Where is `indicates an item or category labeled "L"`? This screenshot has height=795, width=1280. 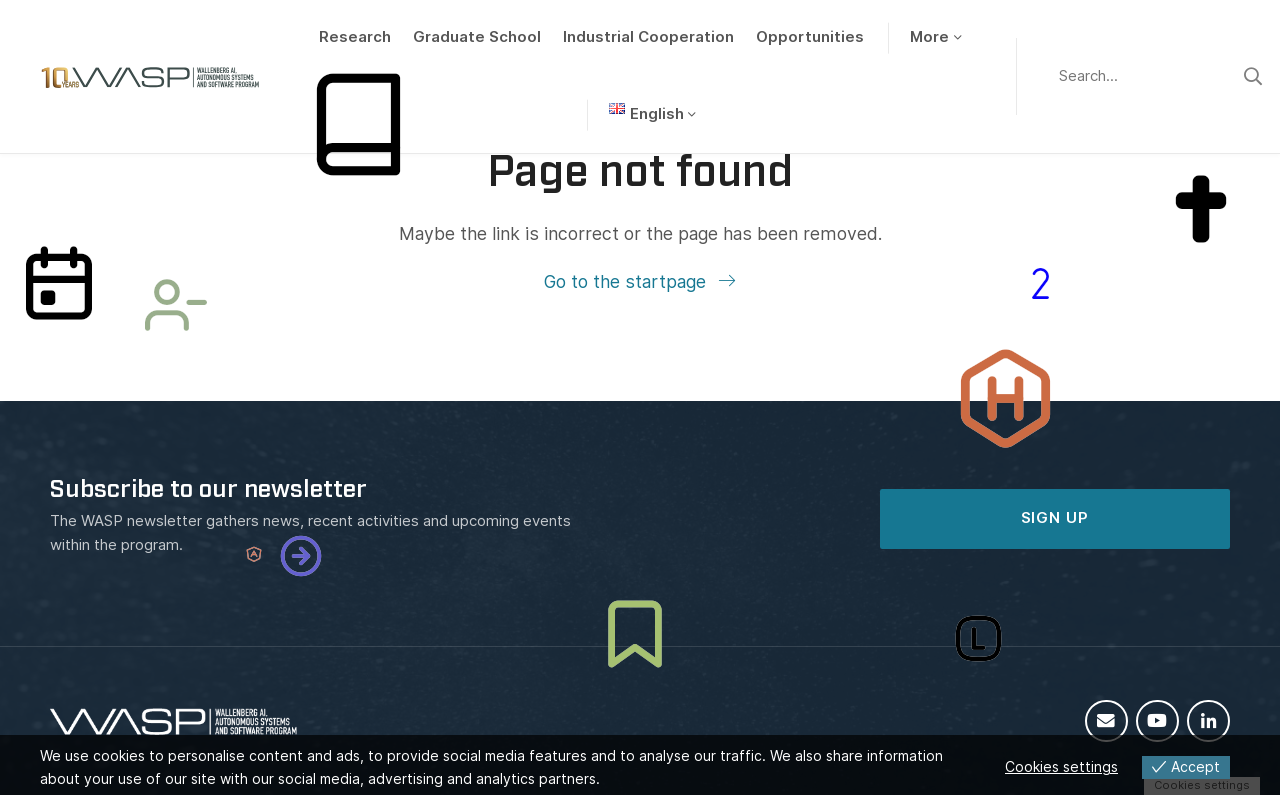
indicates an item or category labeled "L" is located at coordinates (978, 638).